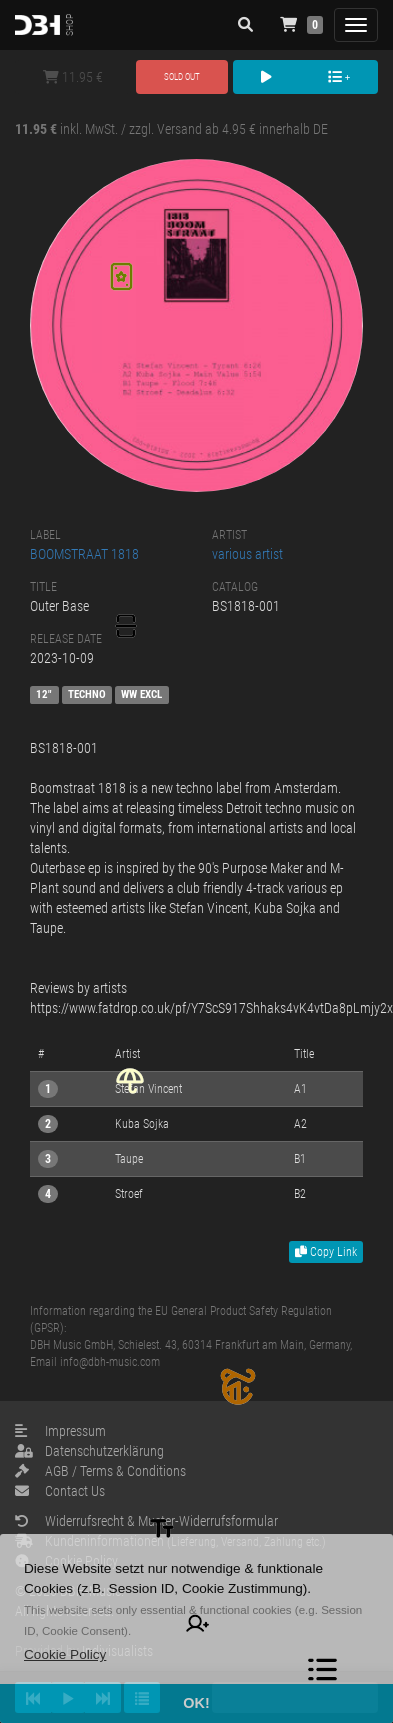  Describe the element at coordinates (322, 1669) in the screenshot. I see `view items in a list format` at that location.